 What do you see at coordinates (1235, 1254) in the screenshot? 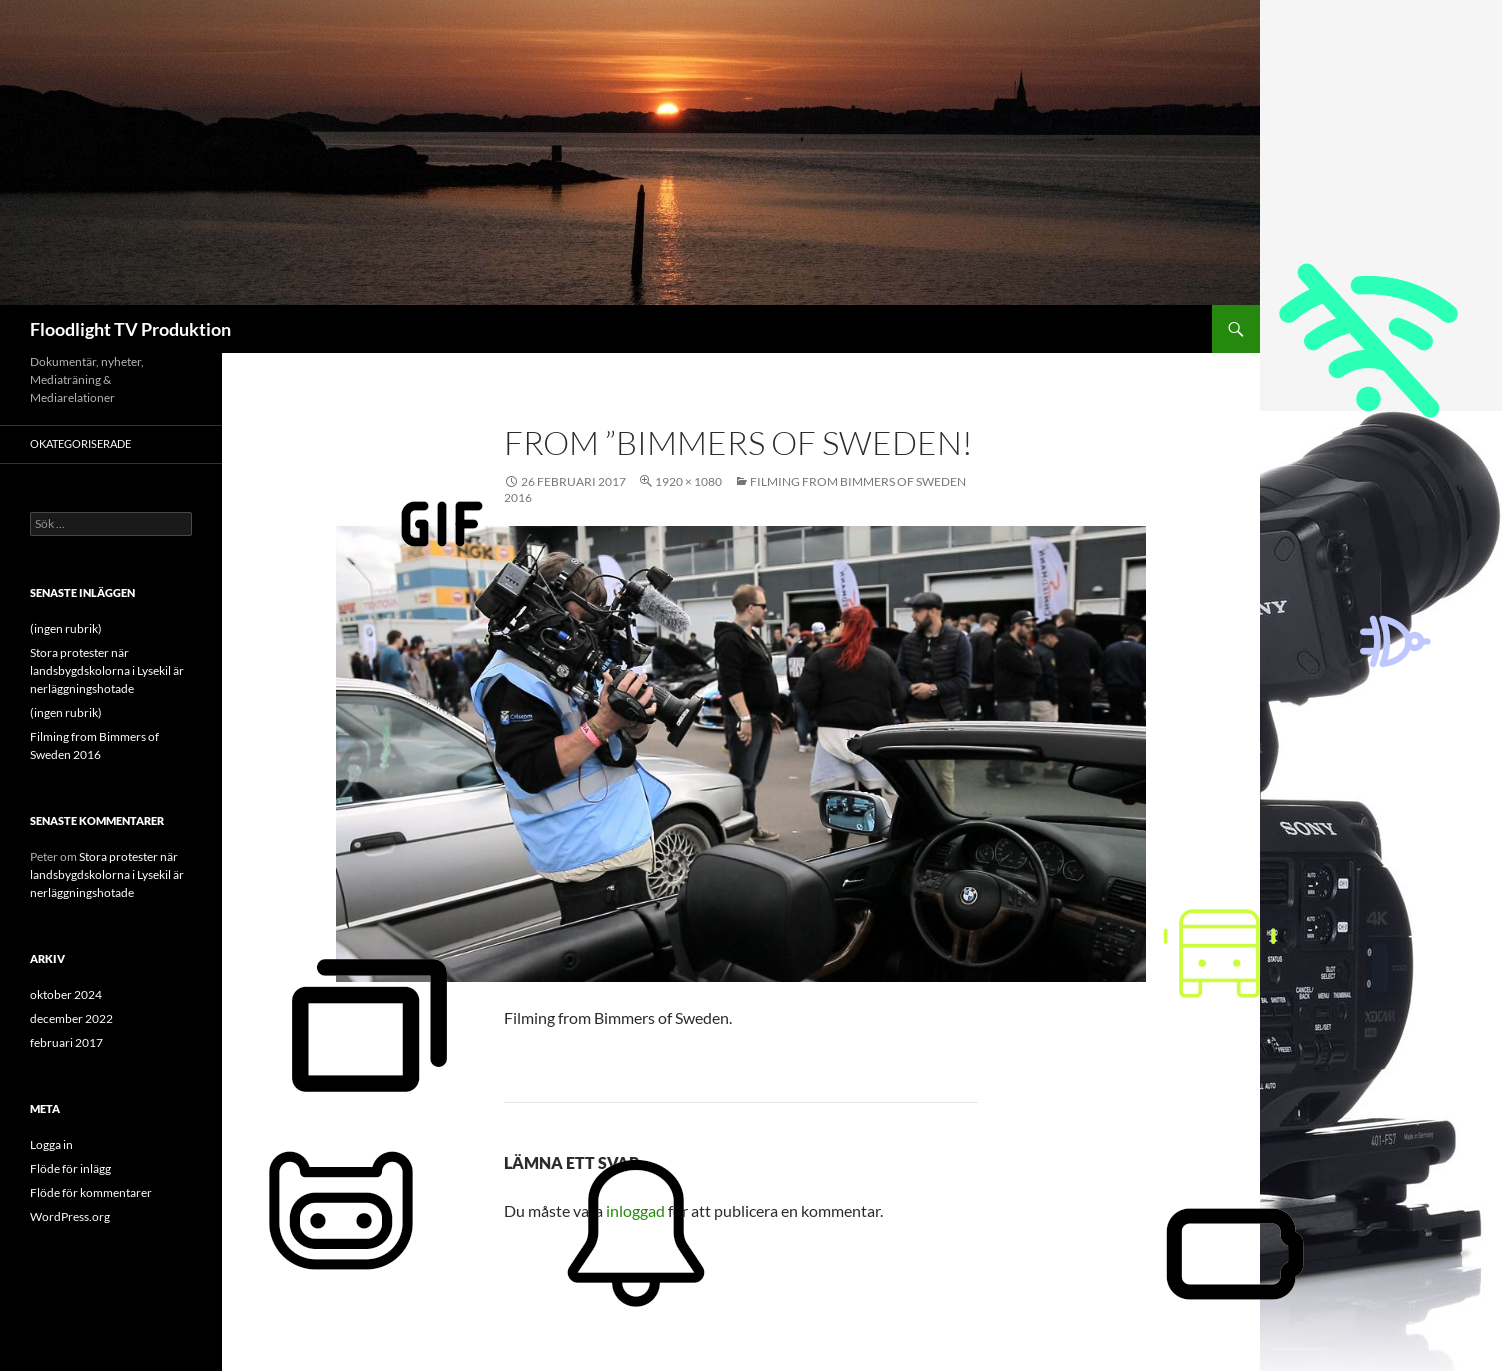
I see `indicates current battery level` at bounding box center [1235, 1254].